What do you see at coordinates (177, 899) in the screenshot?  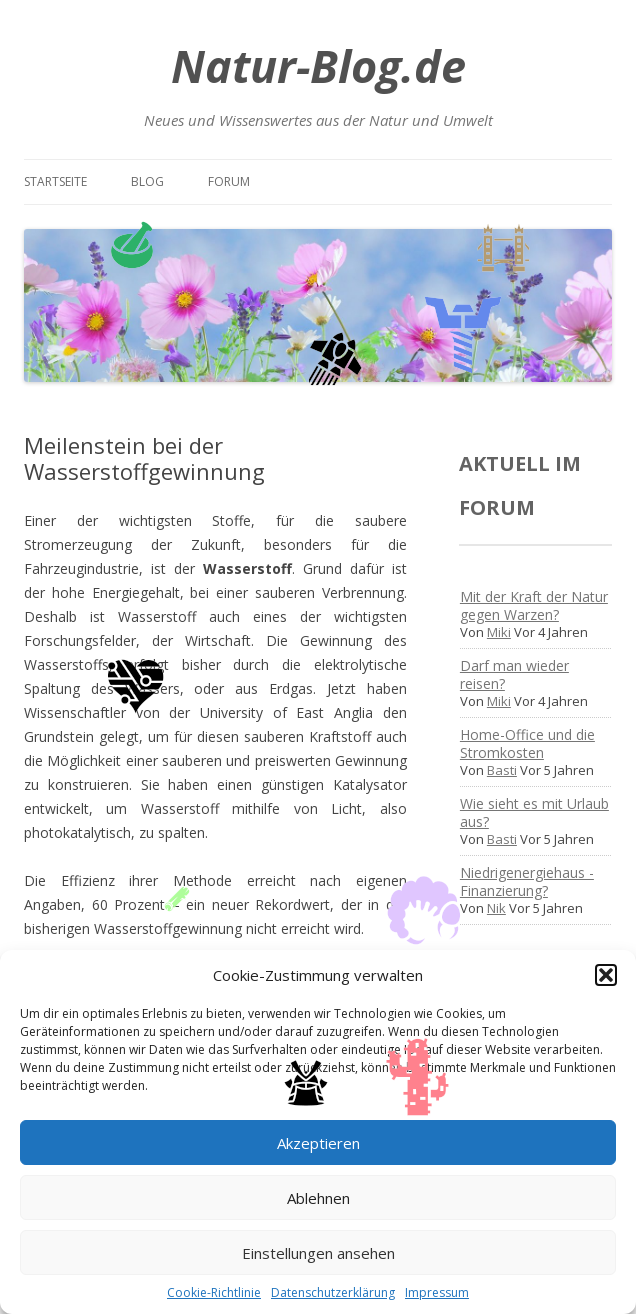 I see `view activity log or history` at bounding box center [177, 899].